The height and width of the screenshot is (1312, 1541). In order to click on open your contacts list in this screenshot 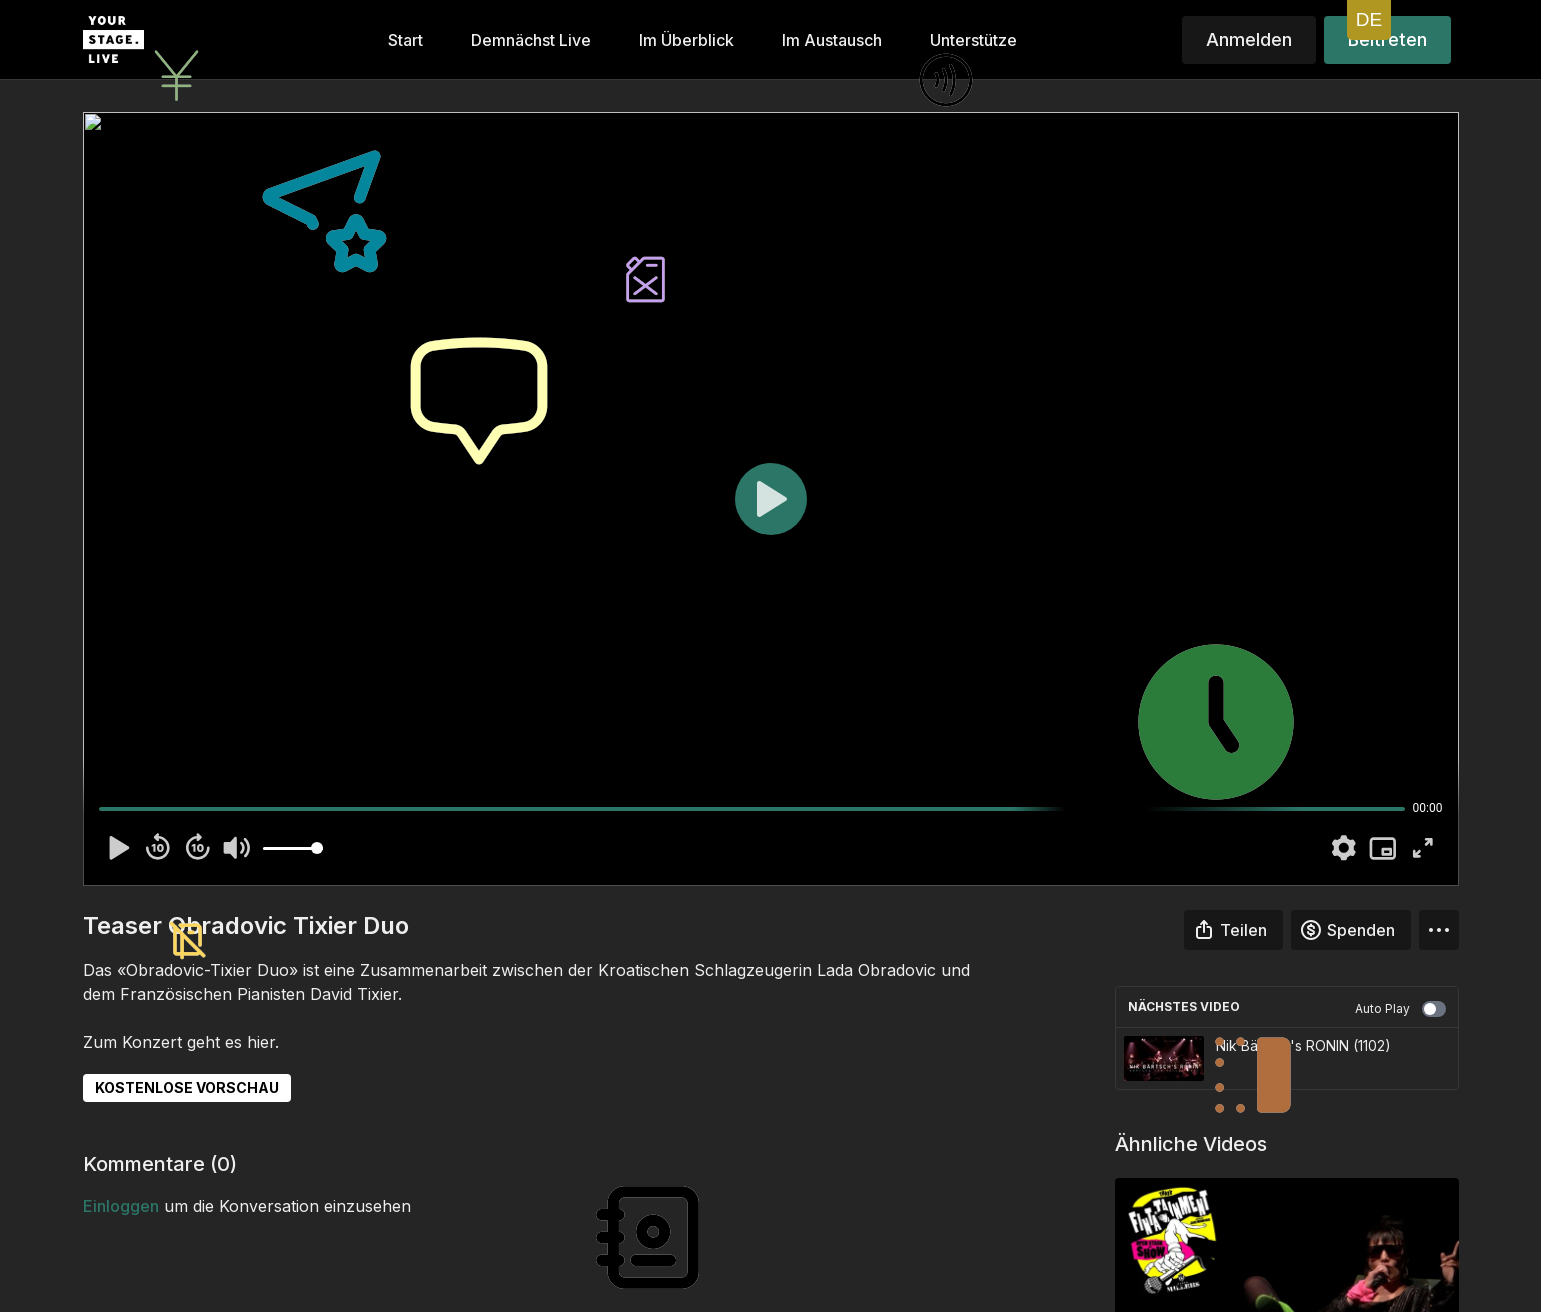, I will do `click(647, 1237)`.